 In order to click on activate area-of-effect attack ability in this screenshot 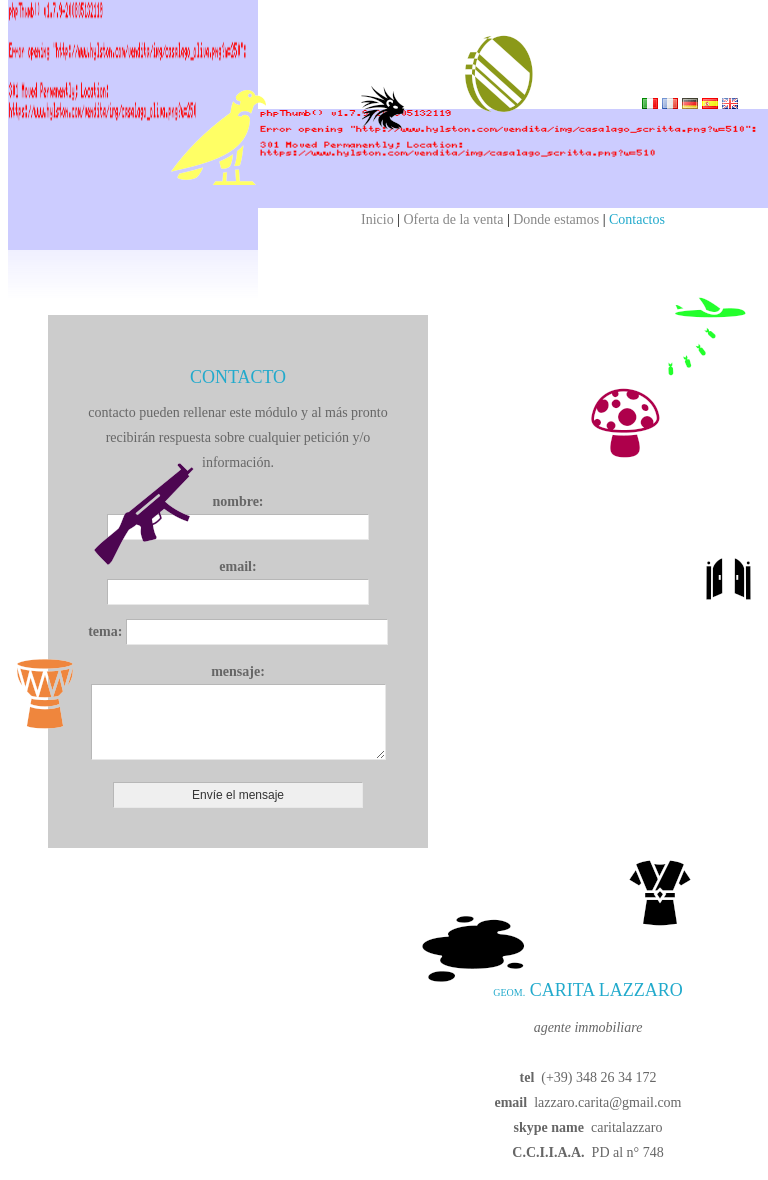, I will do `click(706, 336)`.